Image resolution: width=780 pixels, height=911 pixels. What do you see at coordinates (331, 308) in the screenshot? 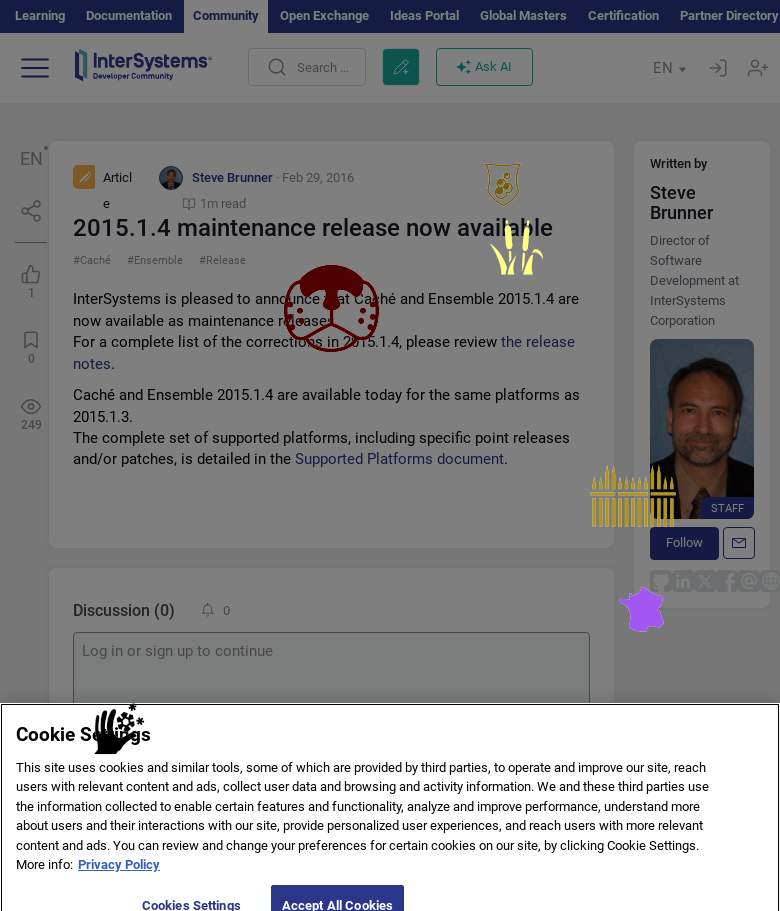
I see `access pet or animal-related features` at bounding box center [331, 308].